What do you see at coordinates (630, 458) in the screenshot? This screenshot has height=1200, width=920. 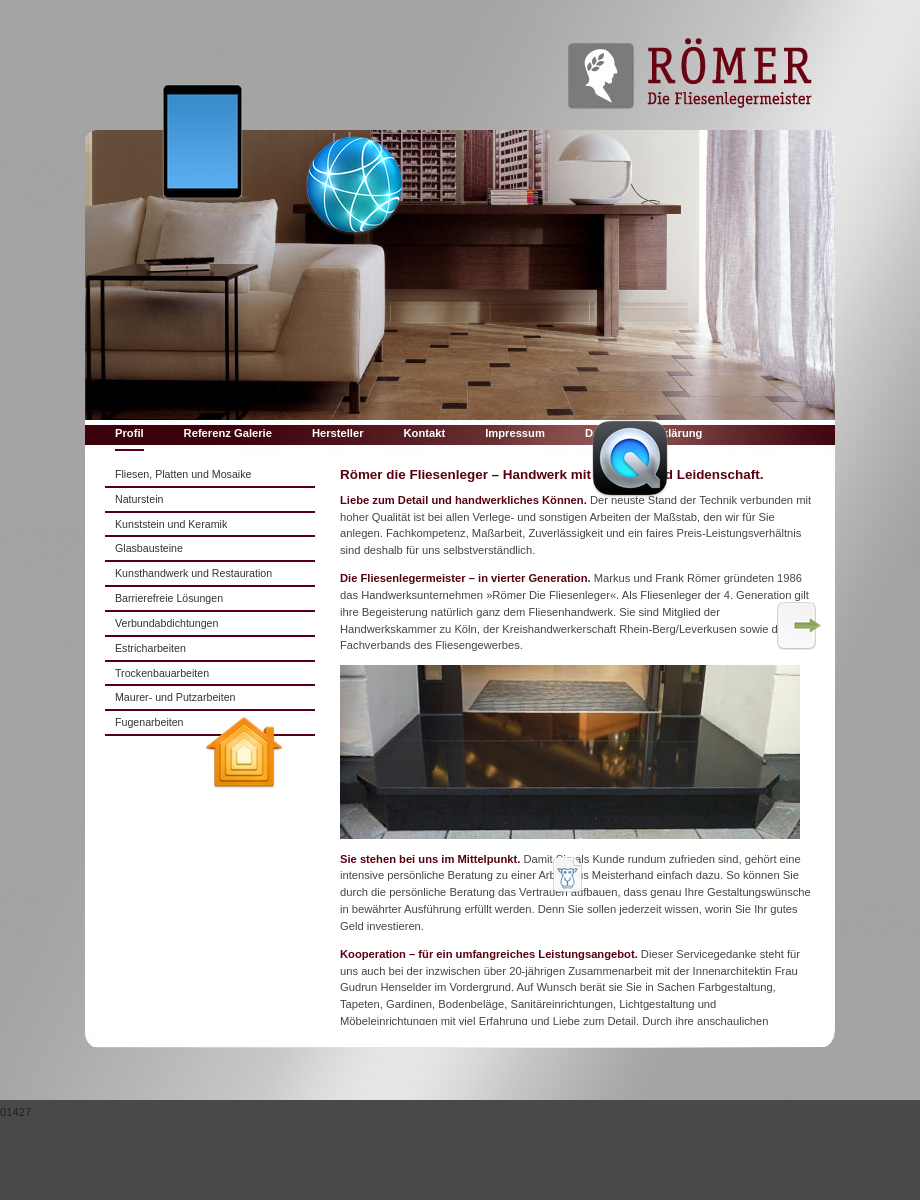 I see `open QuickTime Player to watch videos` at bounding box center [630, 458].